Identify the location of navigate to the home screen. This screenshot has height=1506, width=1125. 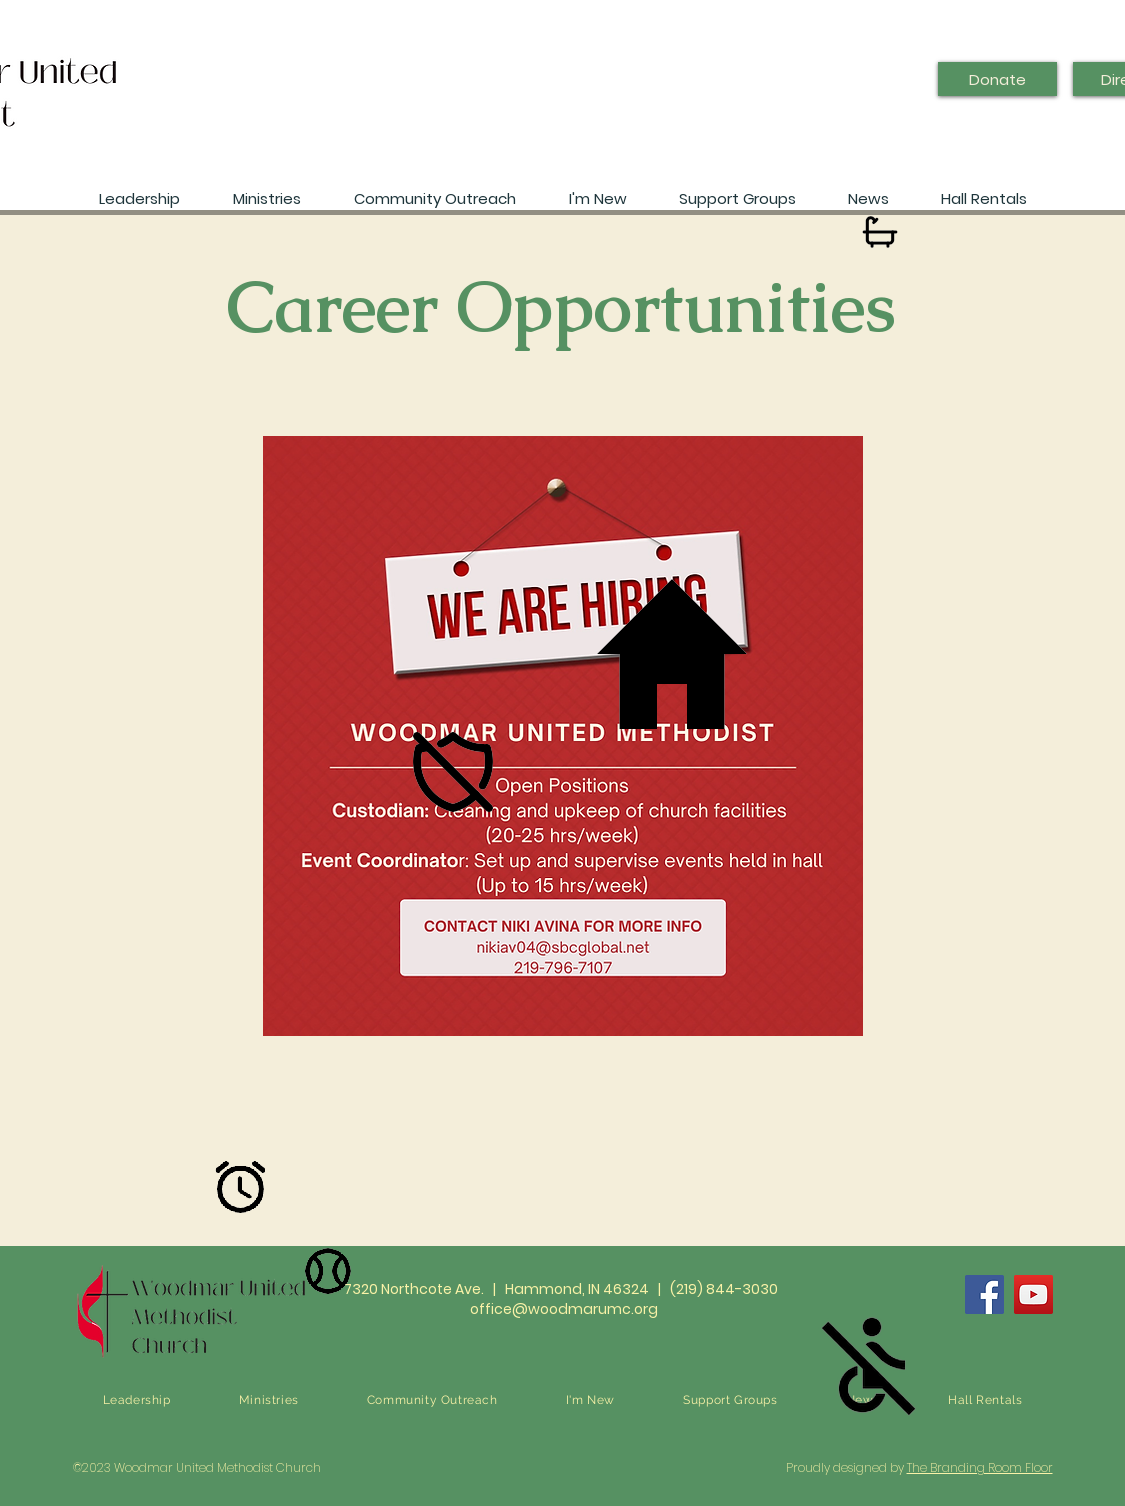
(672, 654).